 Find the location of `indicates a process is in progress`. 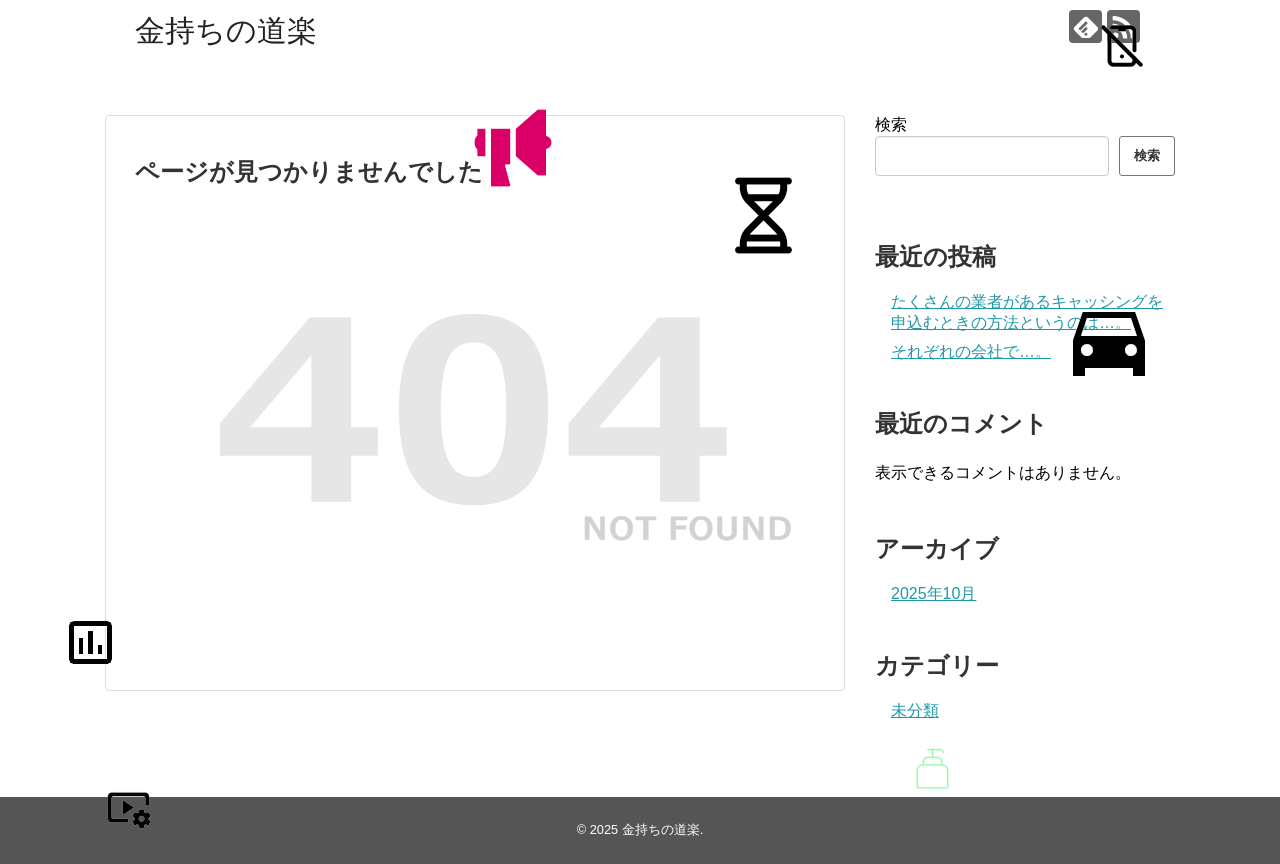

indicates a process is in progress is located at coordinates (763, 215).